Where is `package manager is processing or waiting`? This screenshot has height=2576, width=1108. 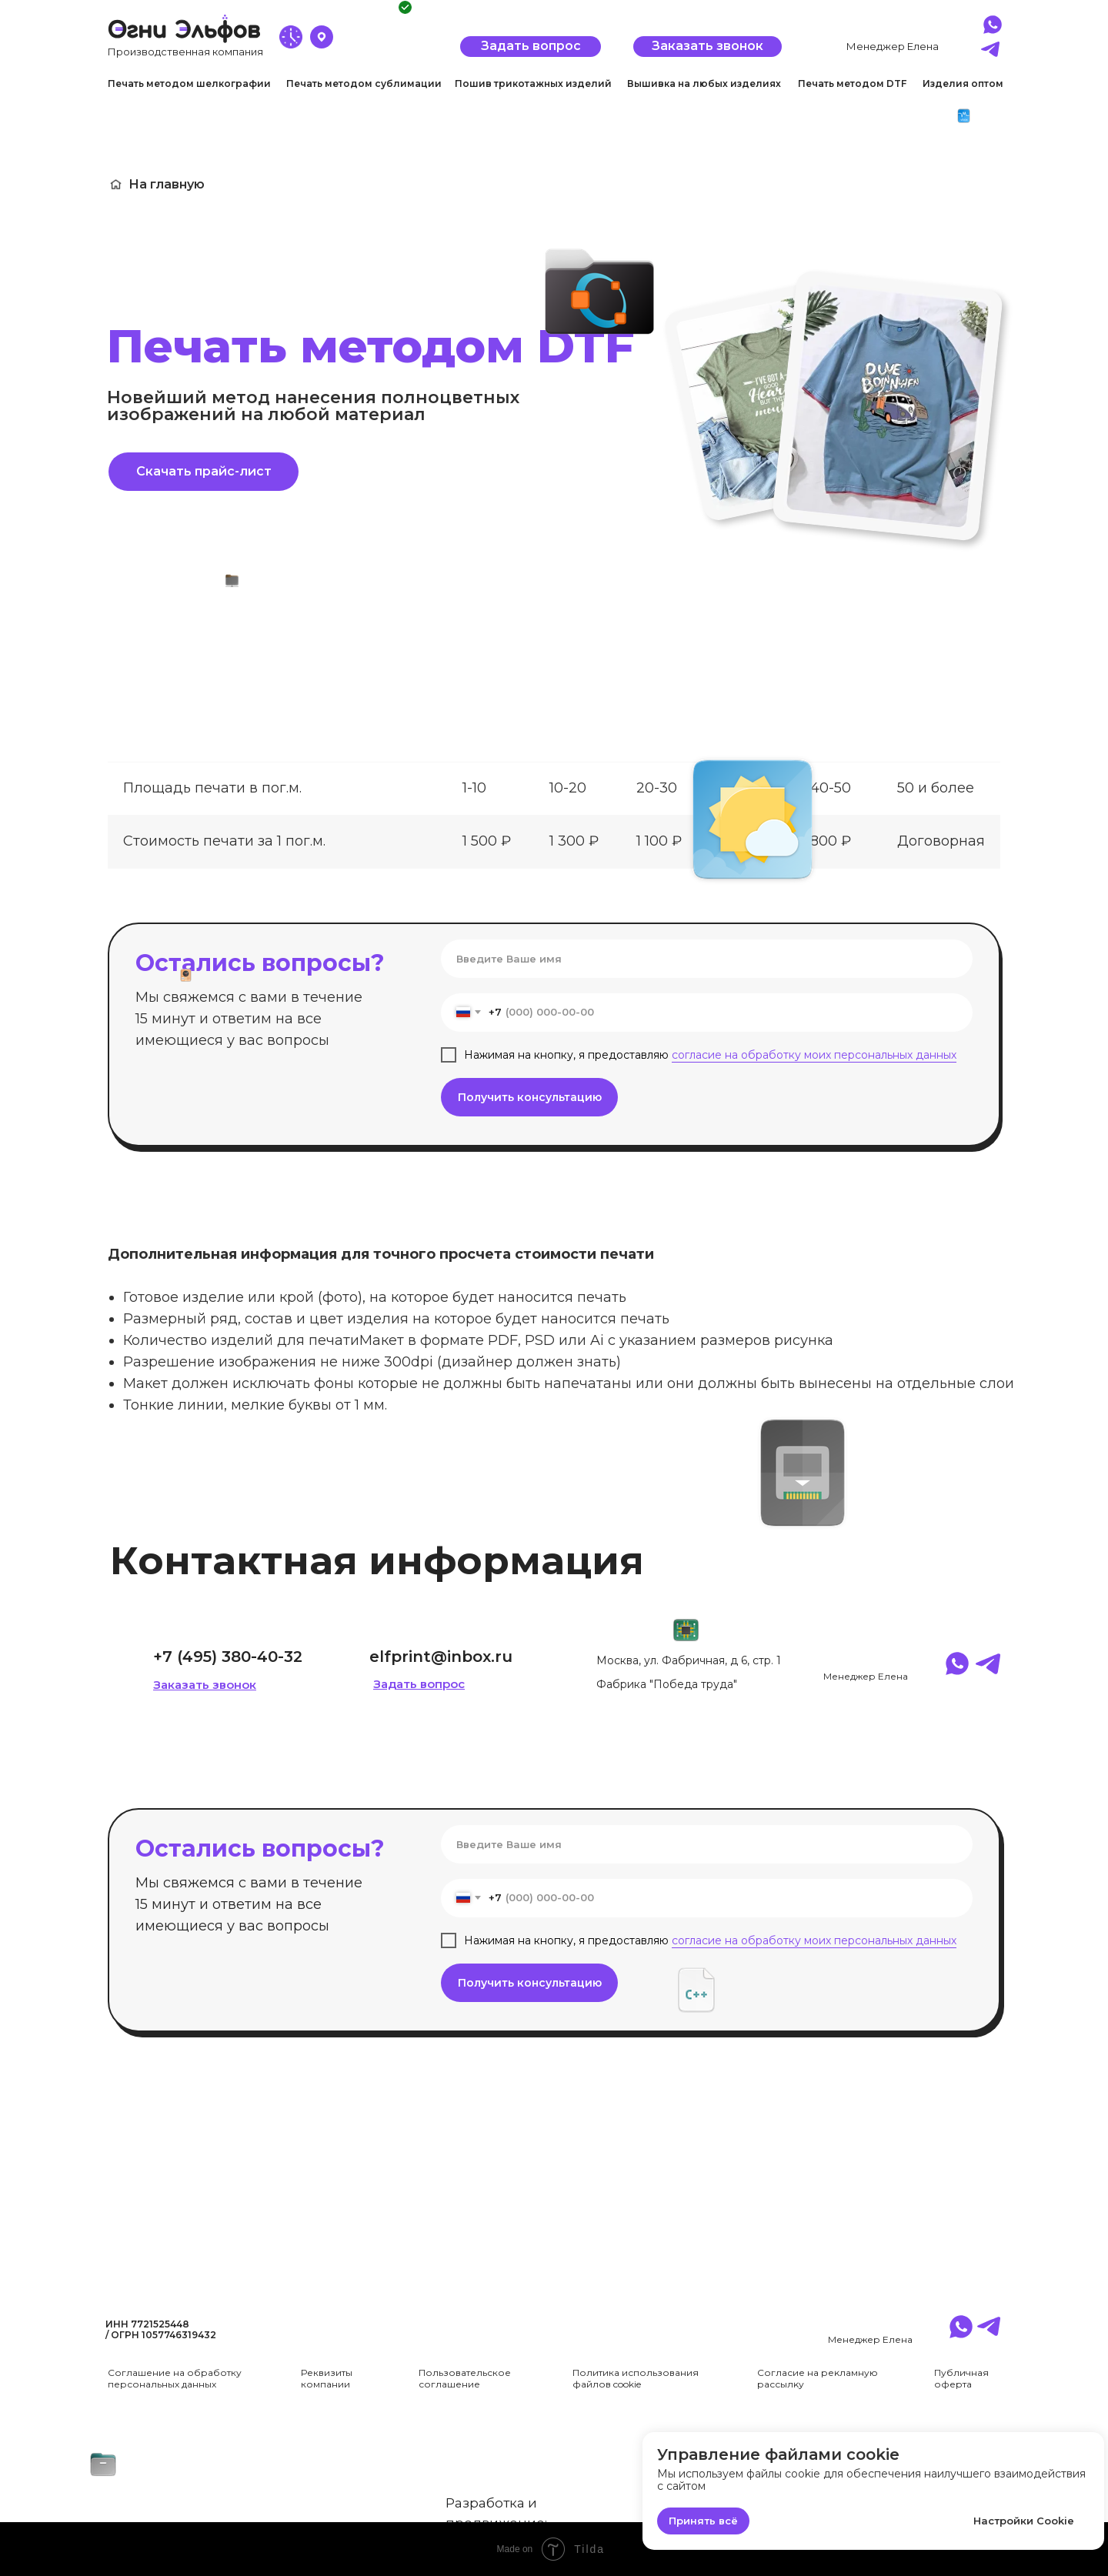 package manager is processing or waiting is located at coordinates (185, 975).